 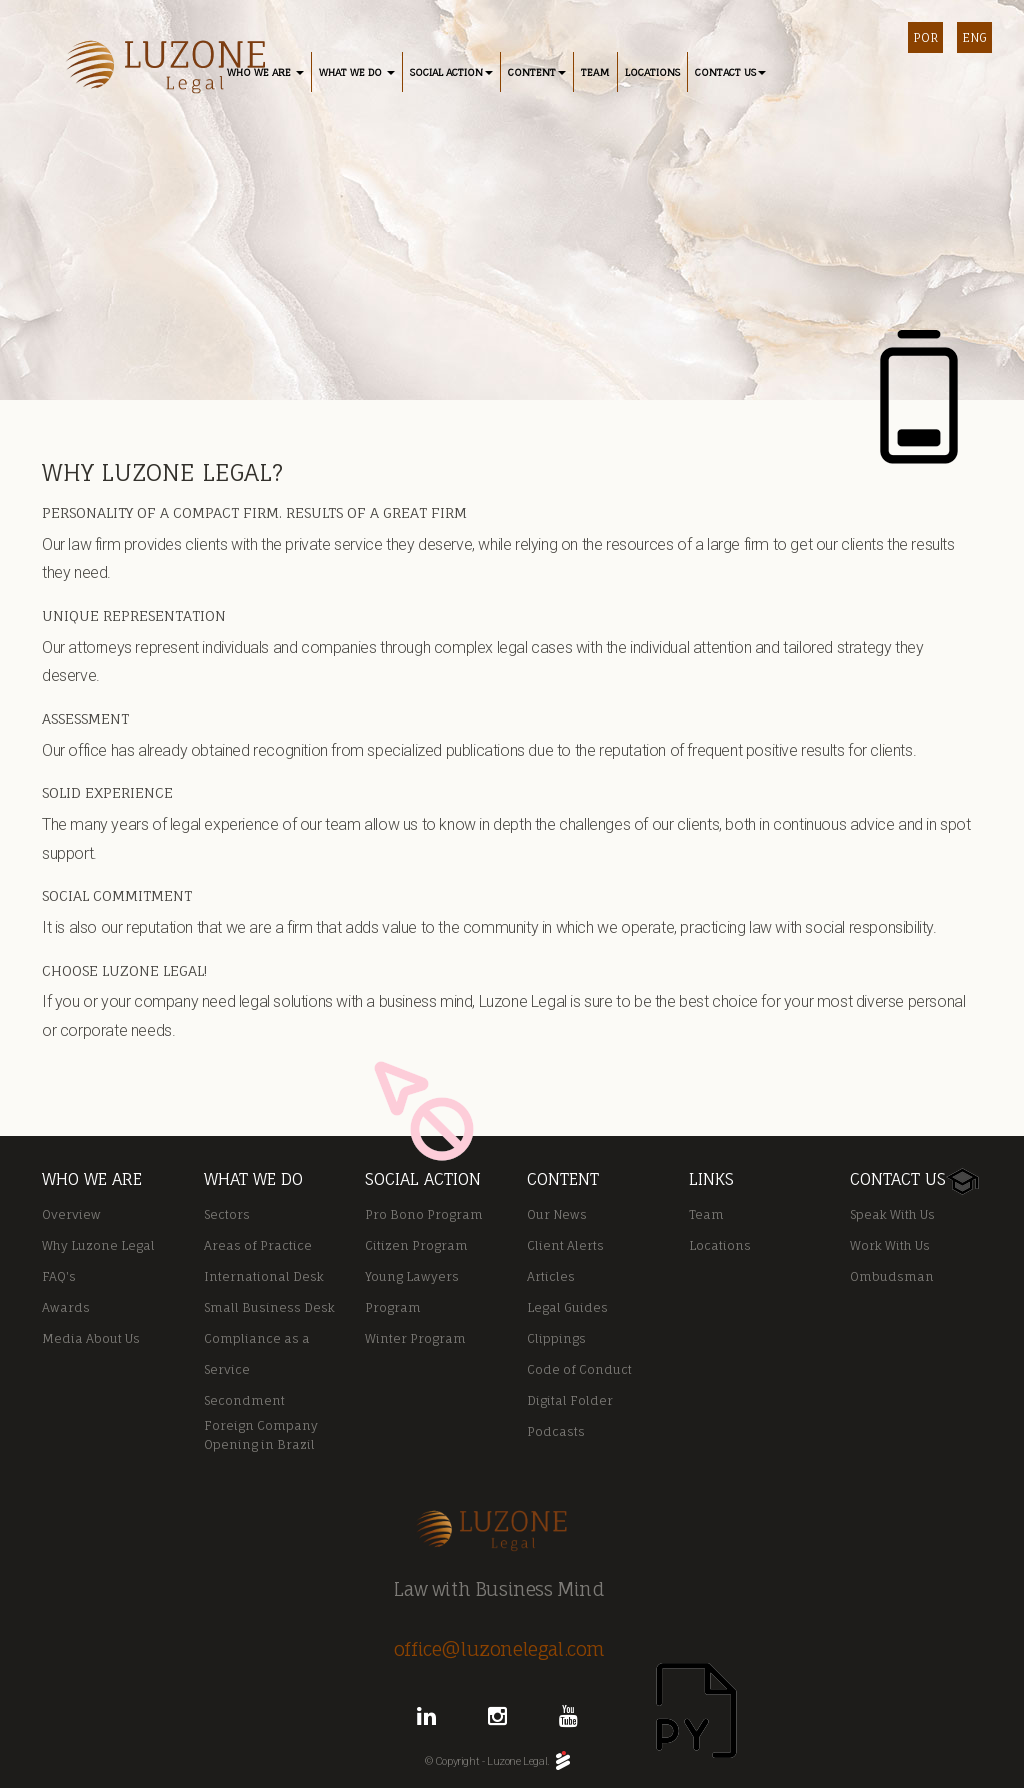 What do you see at coordinates (696, 1710) in the screenshot?
I see `python script file` at bounding box center [696, 1710].